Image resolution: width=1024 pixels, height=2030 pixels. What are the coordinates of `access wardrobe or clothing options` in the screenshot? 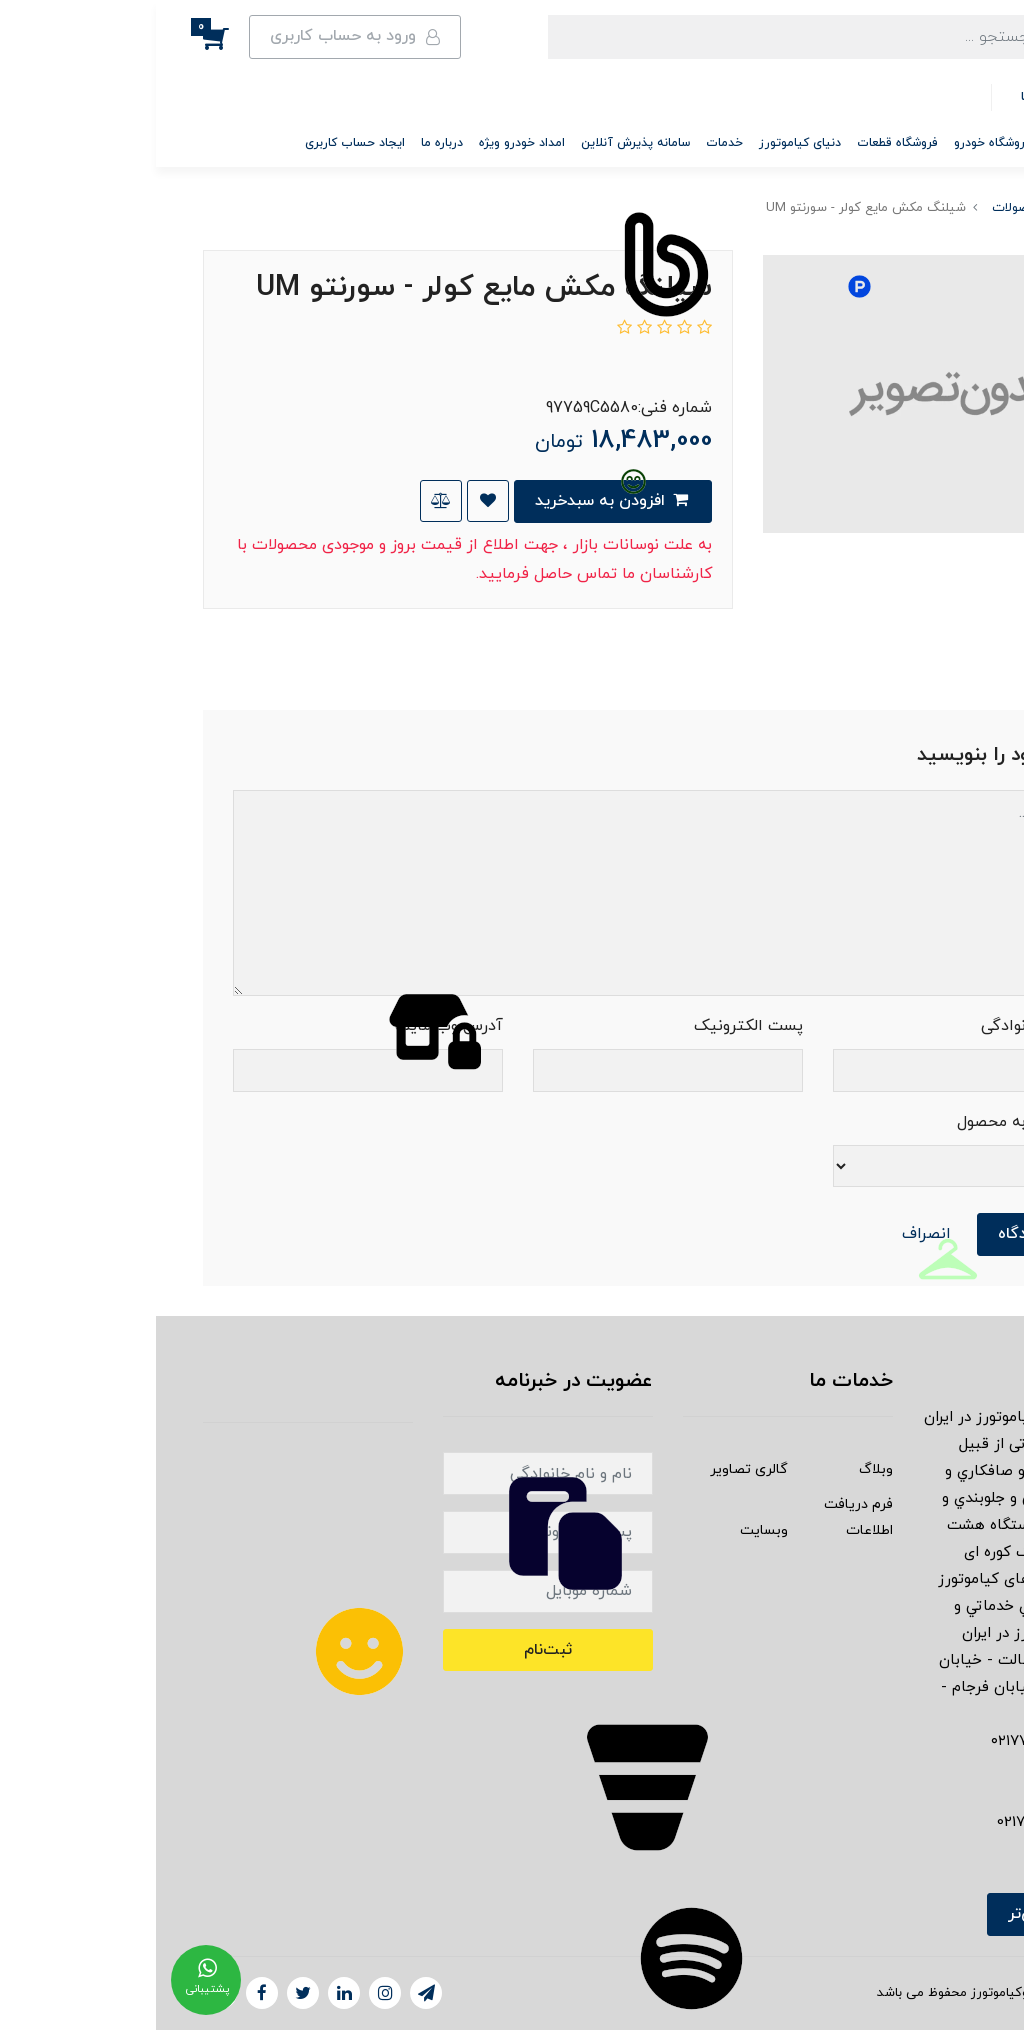 It's located at (948, 1262).